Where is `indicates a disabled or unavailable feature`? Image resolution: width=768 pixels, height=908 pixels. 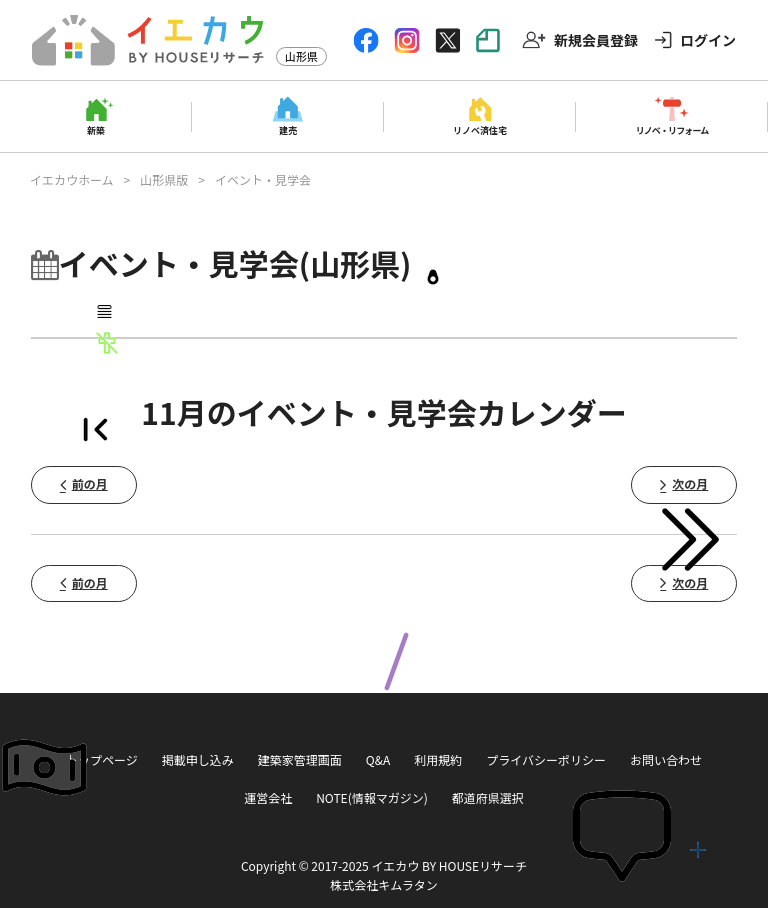 indicates a disabled or unavailable feature is located at coordinates (396, 661).